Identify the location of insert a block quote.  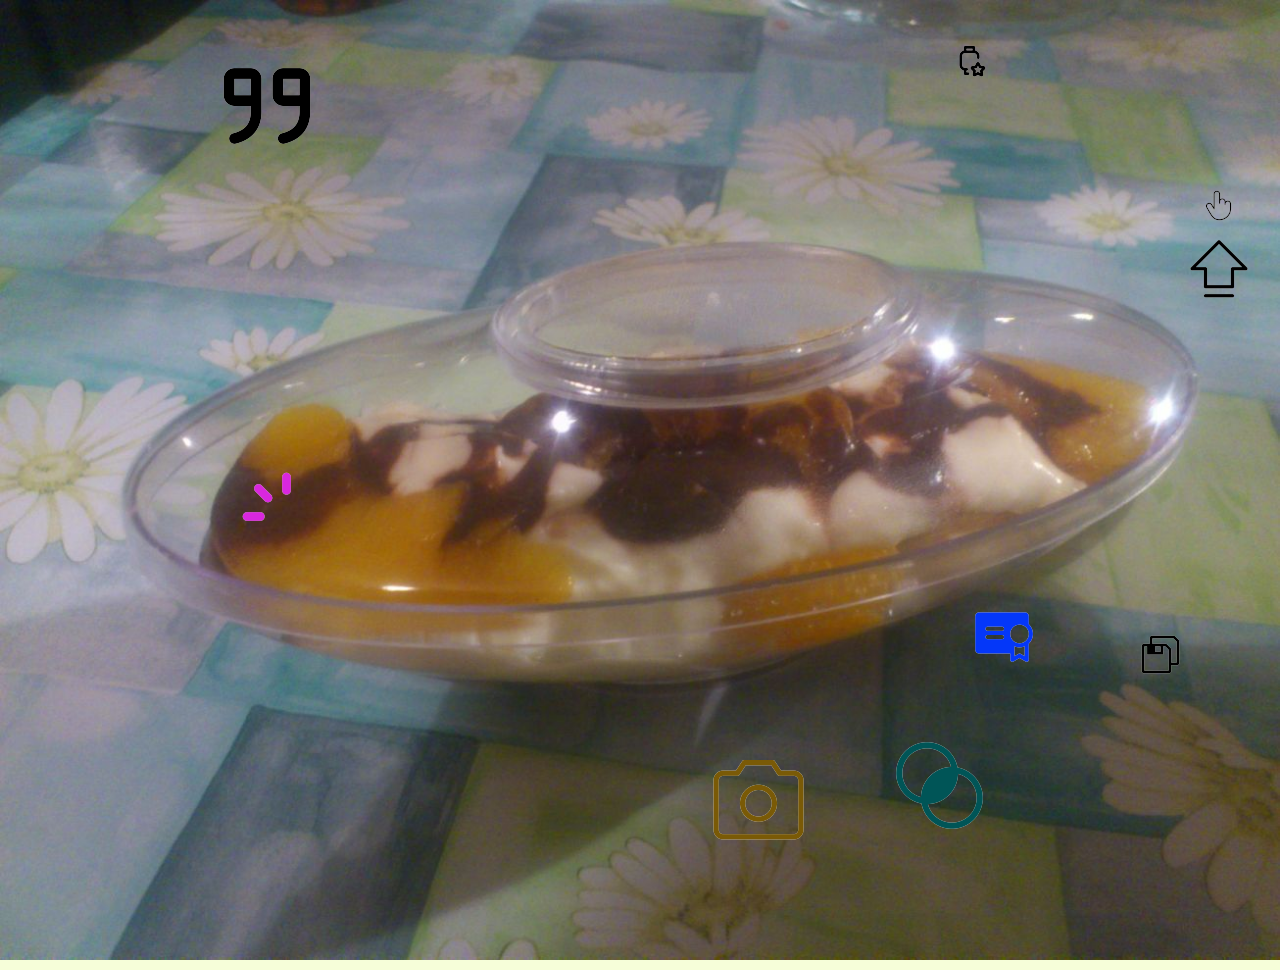
(267, 106).